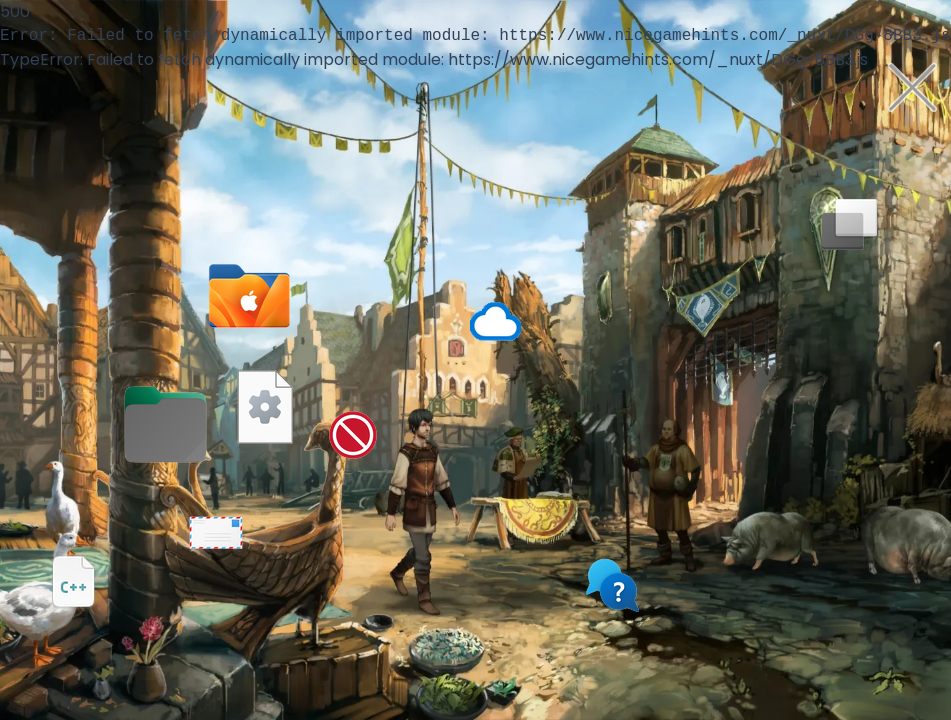  I want to click on file synced to OneDrive cloud storage, so click(495, 323).